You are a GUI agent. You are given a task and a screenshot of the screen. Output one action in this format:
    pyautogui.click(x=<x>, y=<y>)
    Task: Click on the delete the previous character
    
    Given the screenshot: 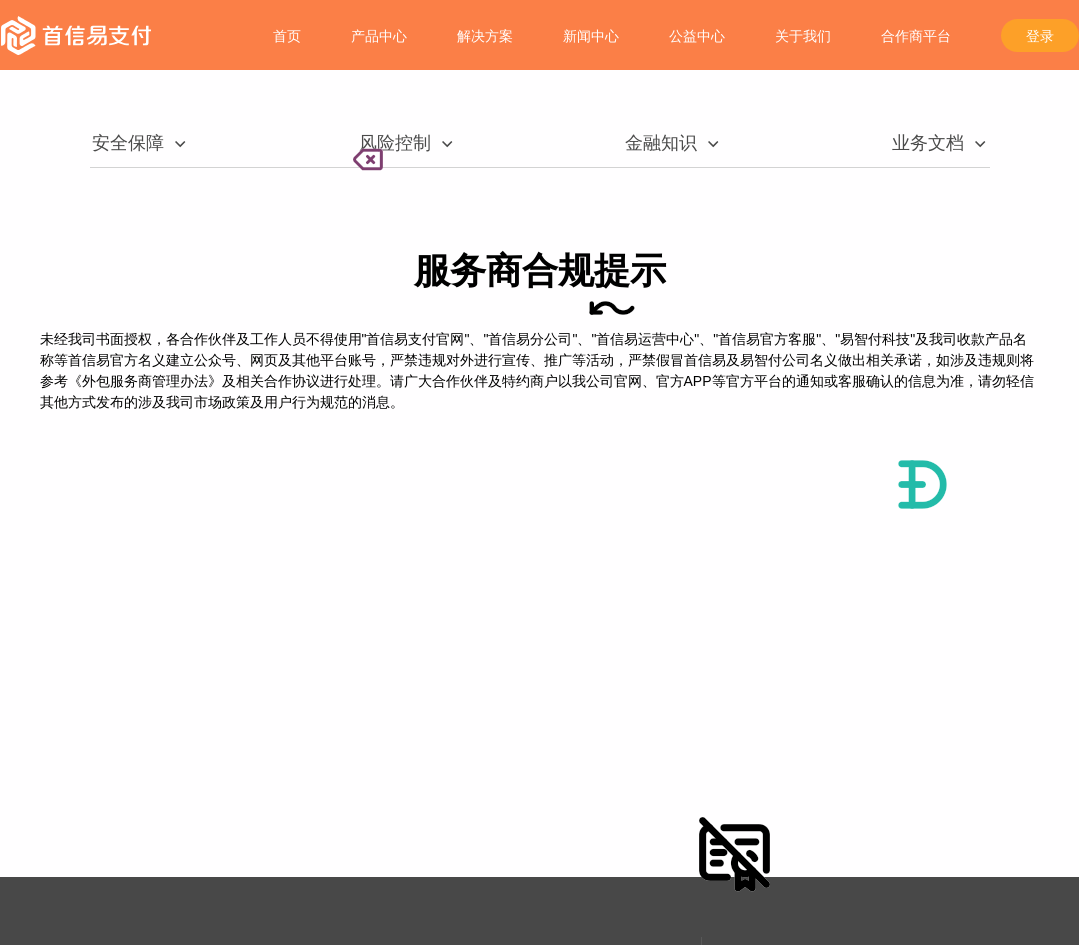 What is the action you would take?
    pyautogui.click(x=367, y=159)
    